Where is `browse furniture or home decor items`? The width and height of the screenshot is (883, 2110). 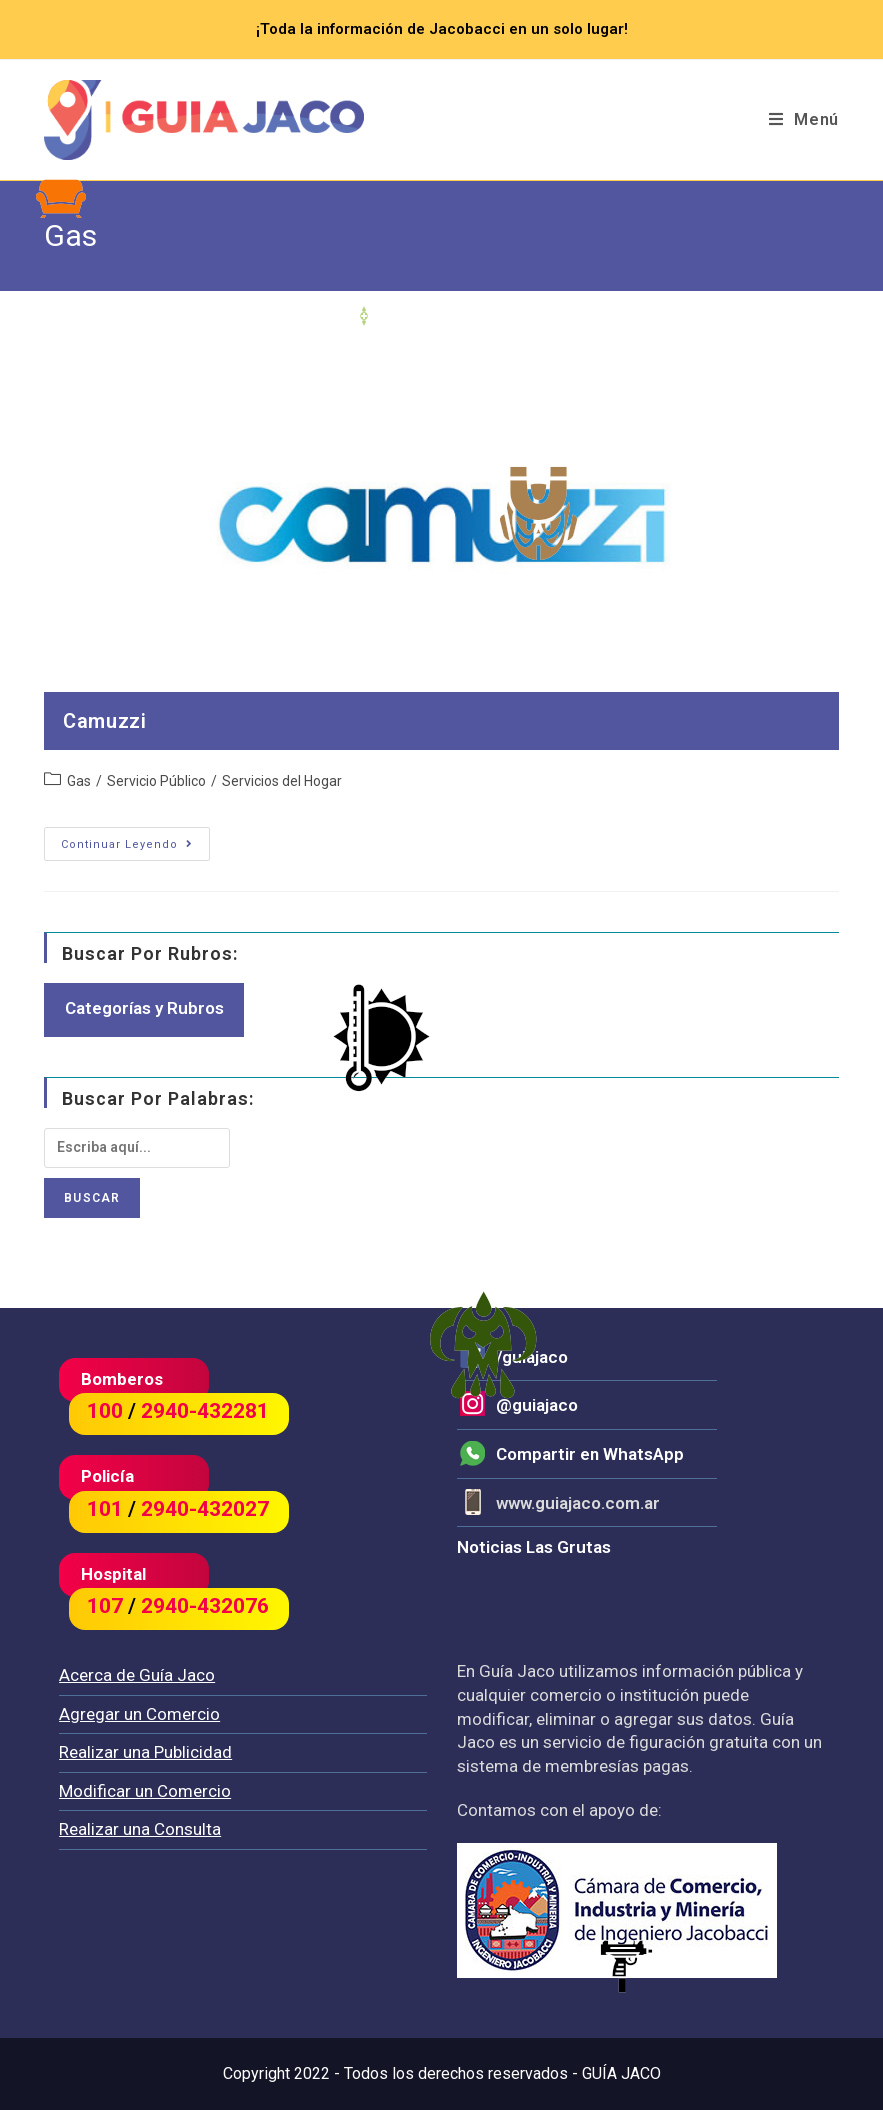 browse furniture or home decor items is located at coordinates (61, 199).